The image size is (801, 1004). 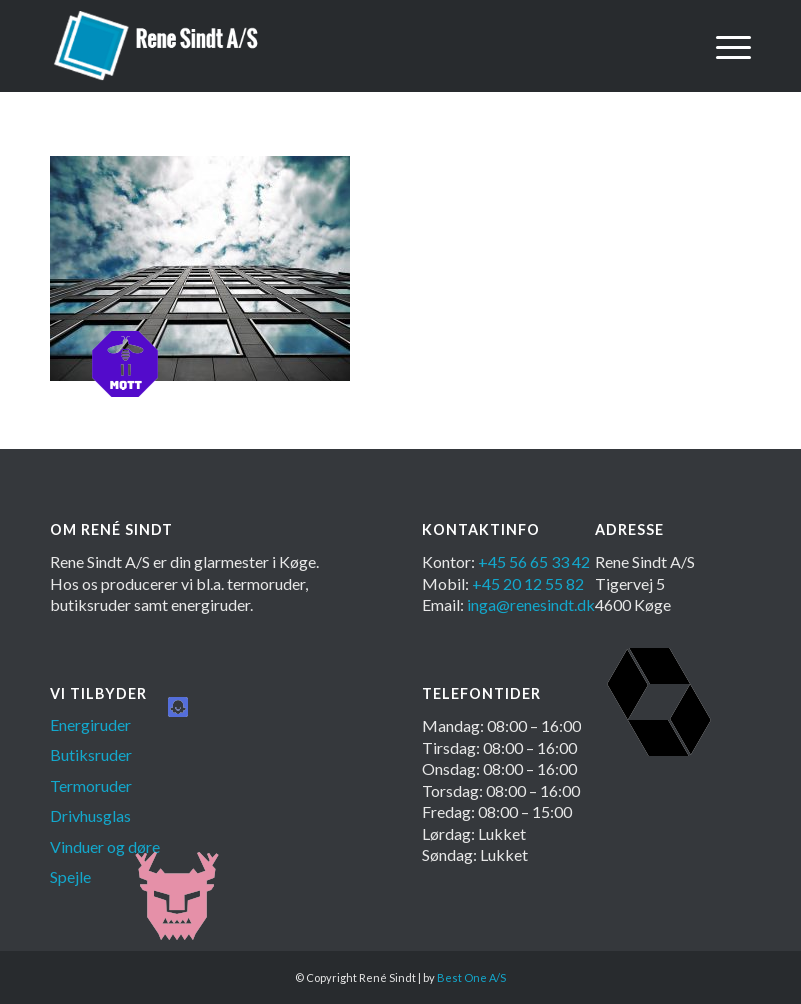 What do you see at coordinates (659, 702) in the screenshot?
I see `hibernate framework logo` at bounding box center [659, 702].